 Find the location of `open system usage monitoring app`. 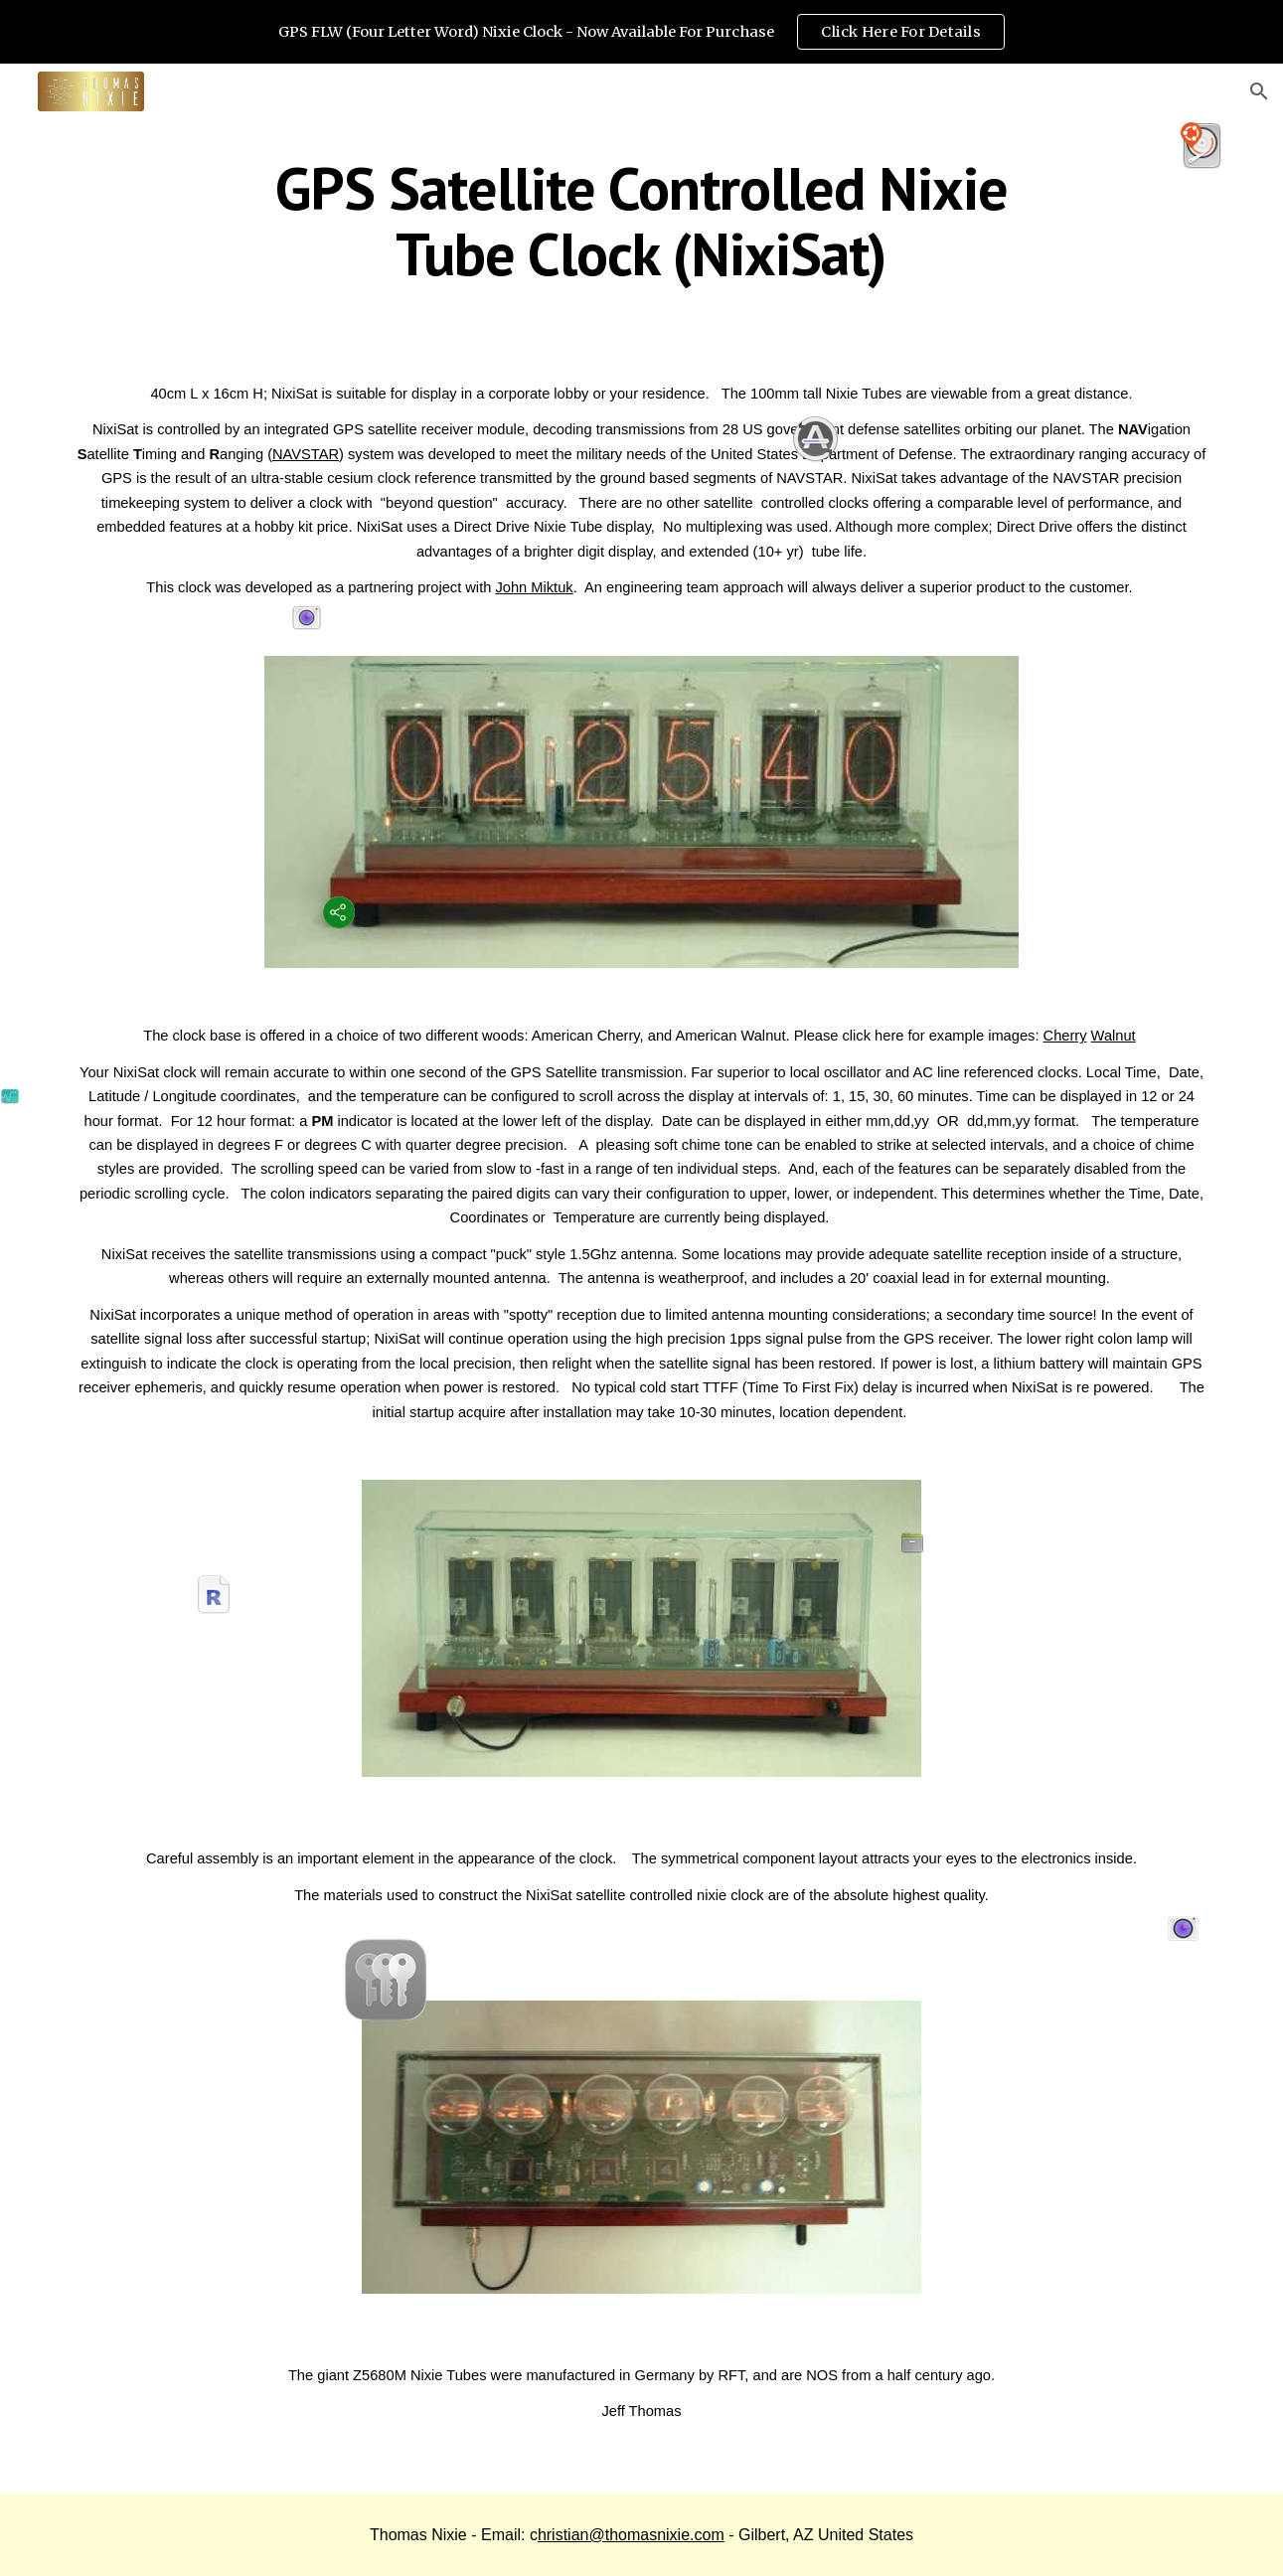

open system usage monitoring app is located at coordinates (10, 1096).